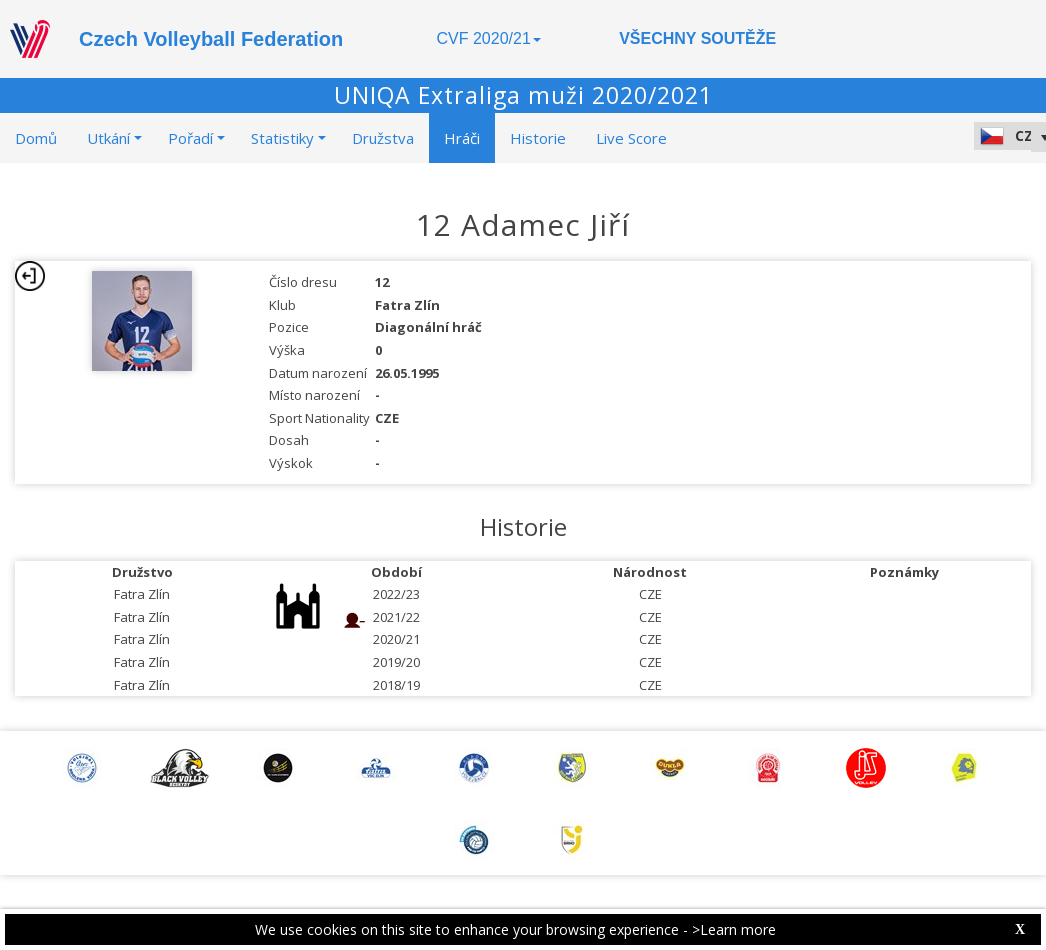  I want to click on remove a user or contact, so click(354, 621).